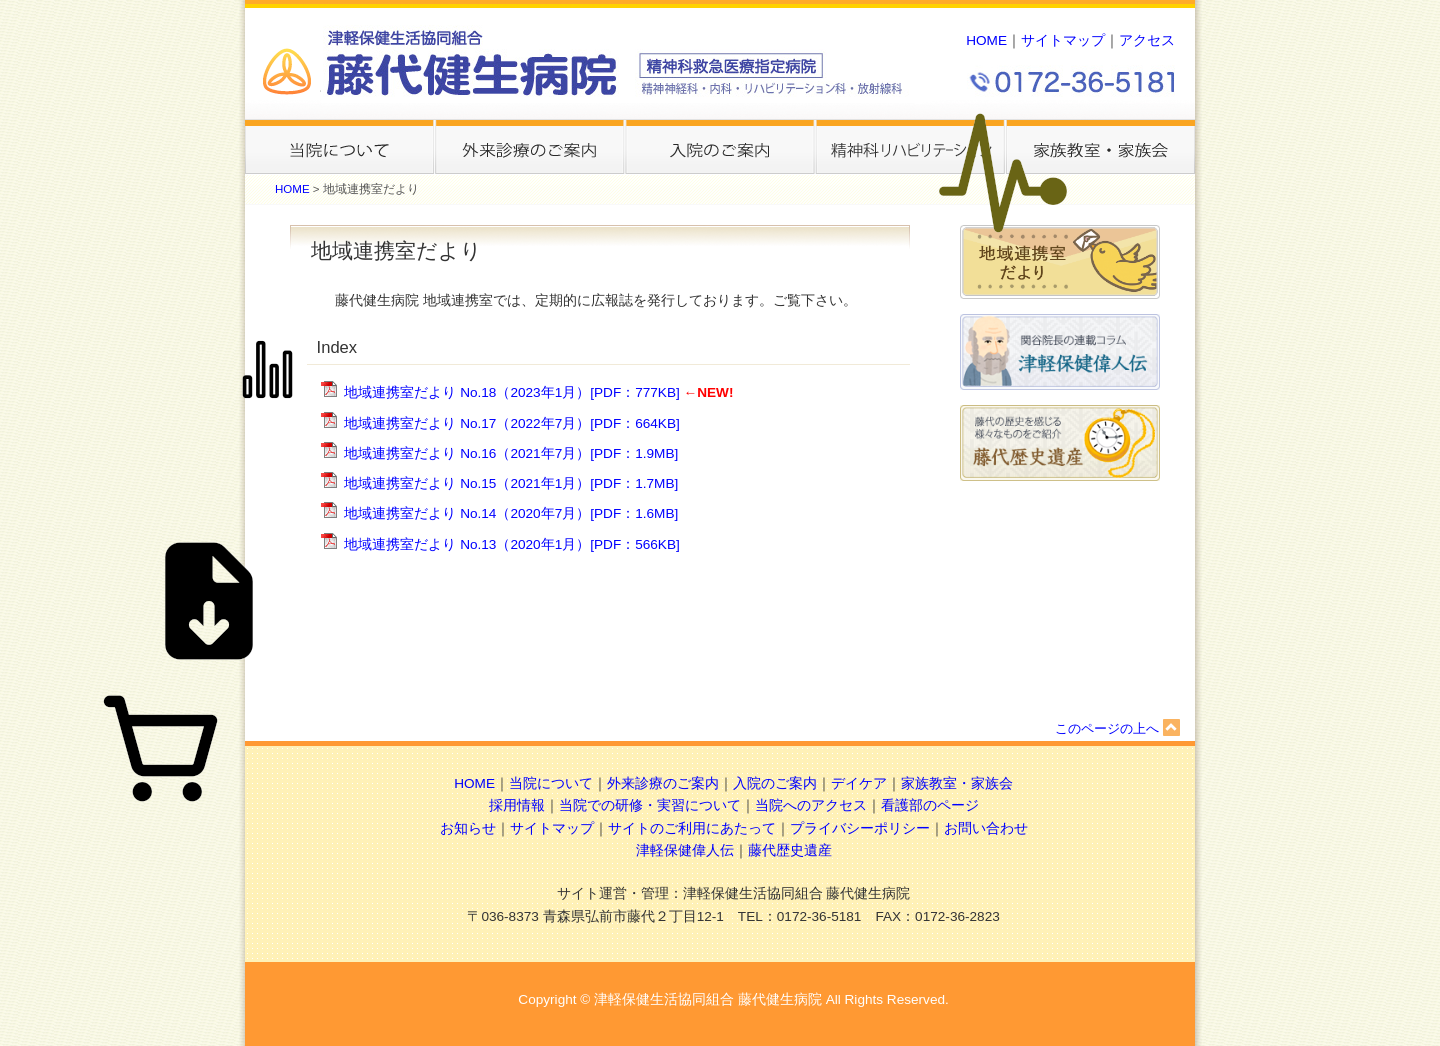 This screenshot has width=1440, height=1046. What do you see at coordinates (209, 601) in the screenshot?
I see `download a file` at bounding box center [209, 601].